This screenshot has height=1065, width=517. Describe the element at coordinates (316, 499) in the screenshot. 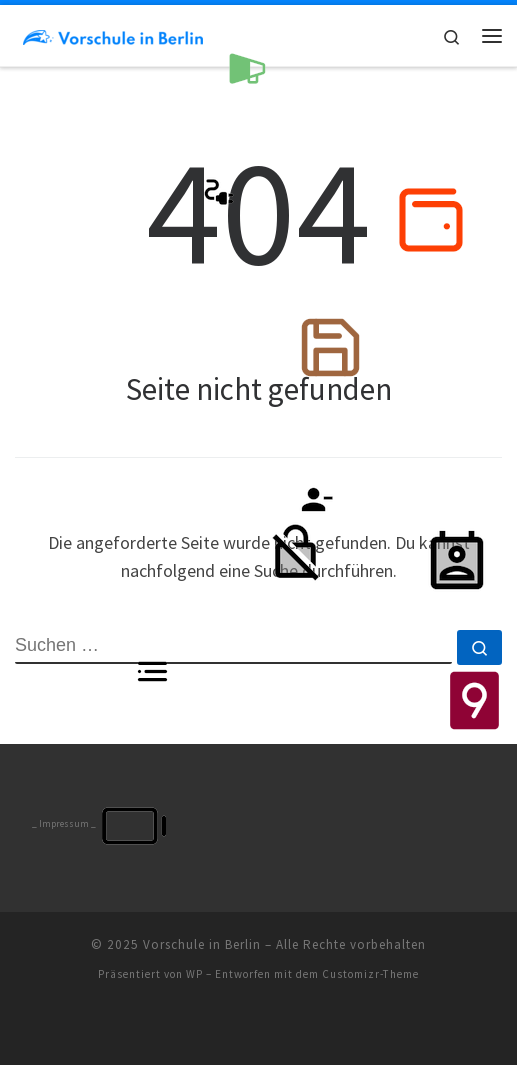

I see `remove a contact or friend` at that location.